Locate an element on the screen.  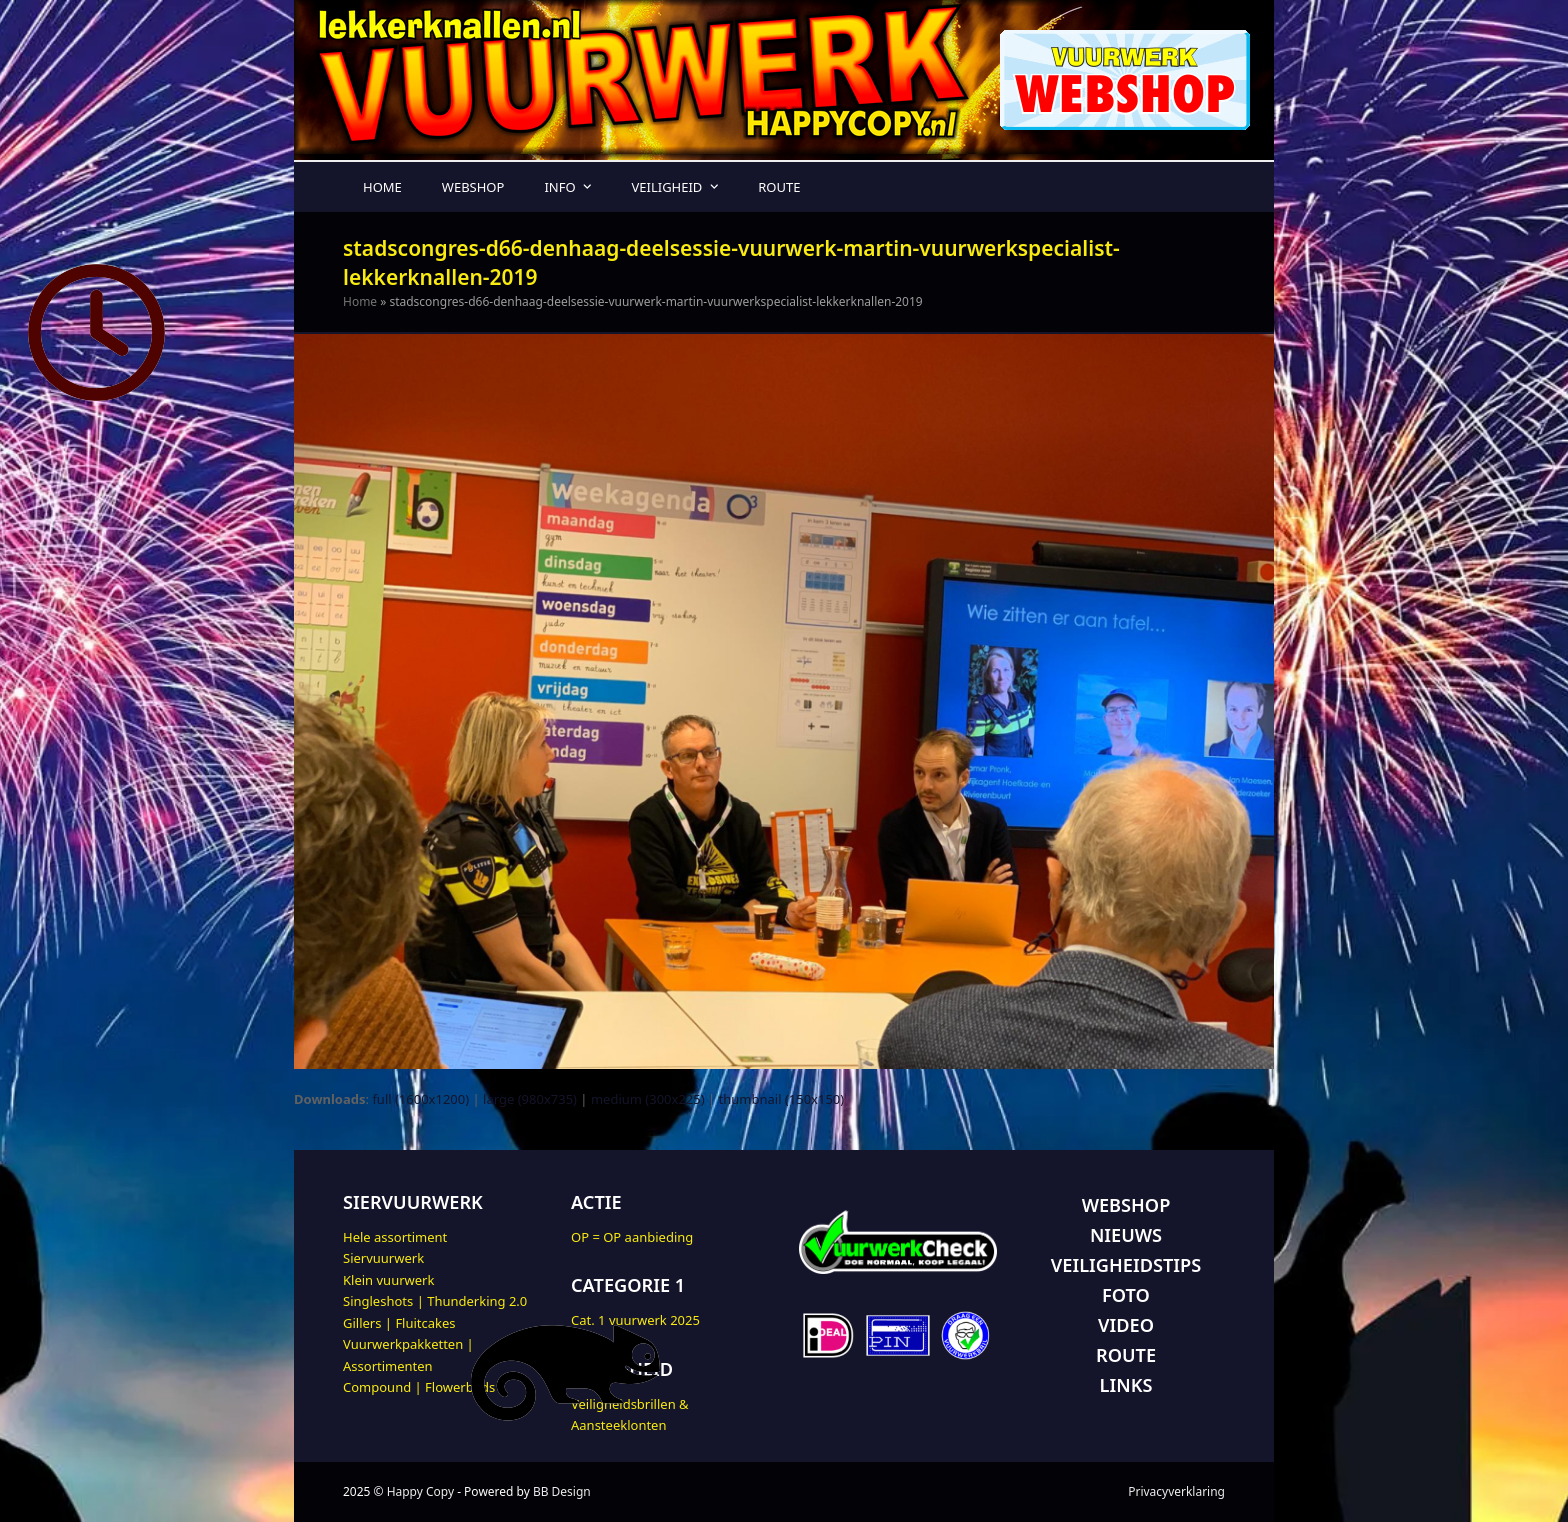
view time or clock settings is located at coordinates (96, 332).